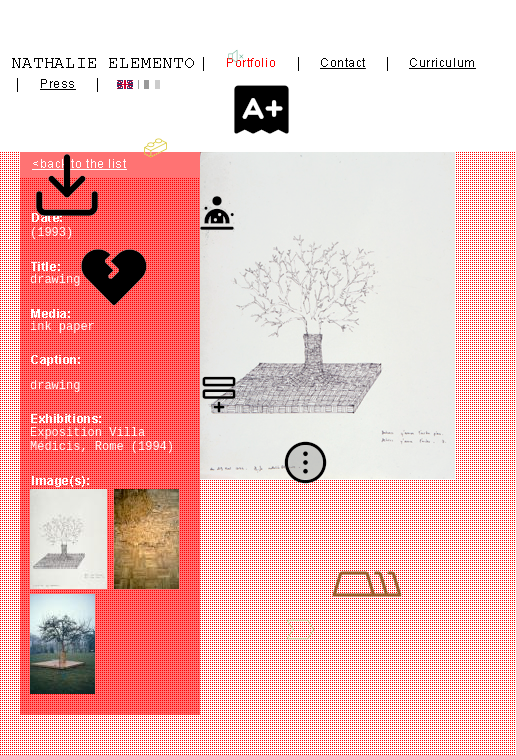 The width and height of the screenshot is (516, 755). What do you see at coordinates (155, 147) in the screenshot?
I see `access building blocks or modular components` at bounding box center [155, 147].